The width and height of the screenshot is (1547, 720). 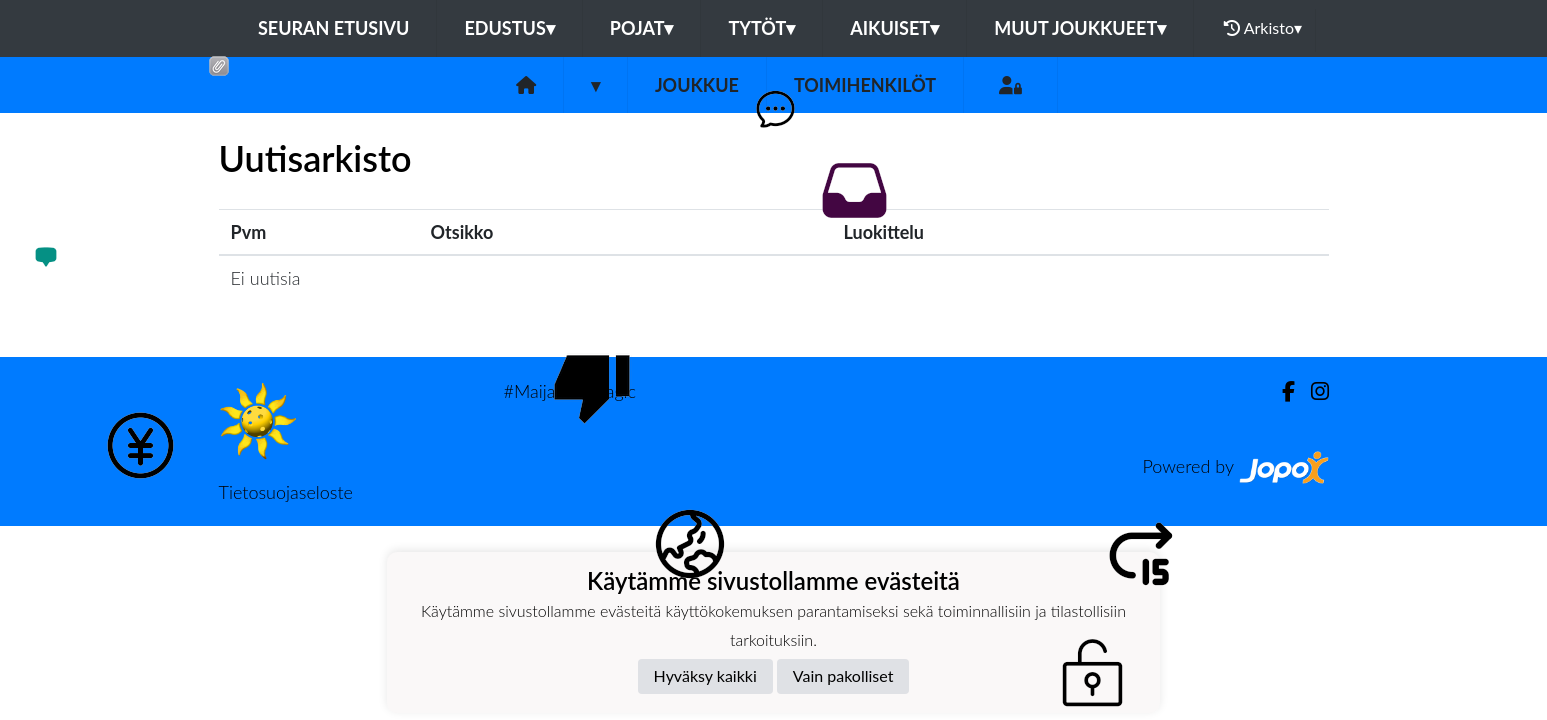 What do you see at coordinates (219, 66) in the screenshot?
I see `open office or productivity applications` at bounding box center [219, 66].